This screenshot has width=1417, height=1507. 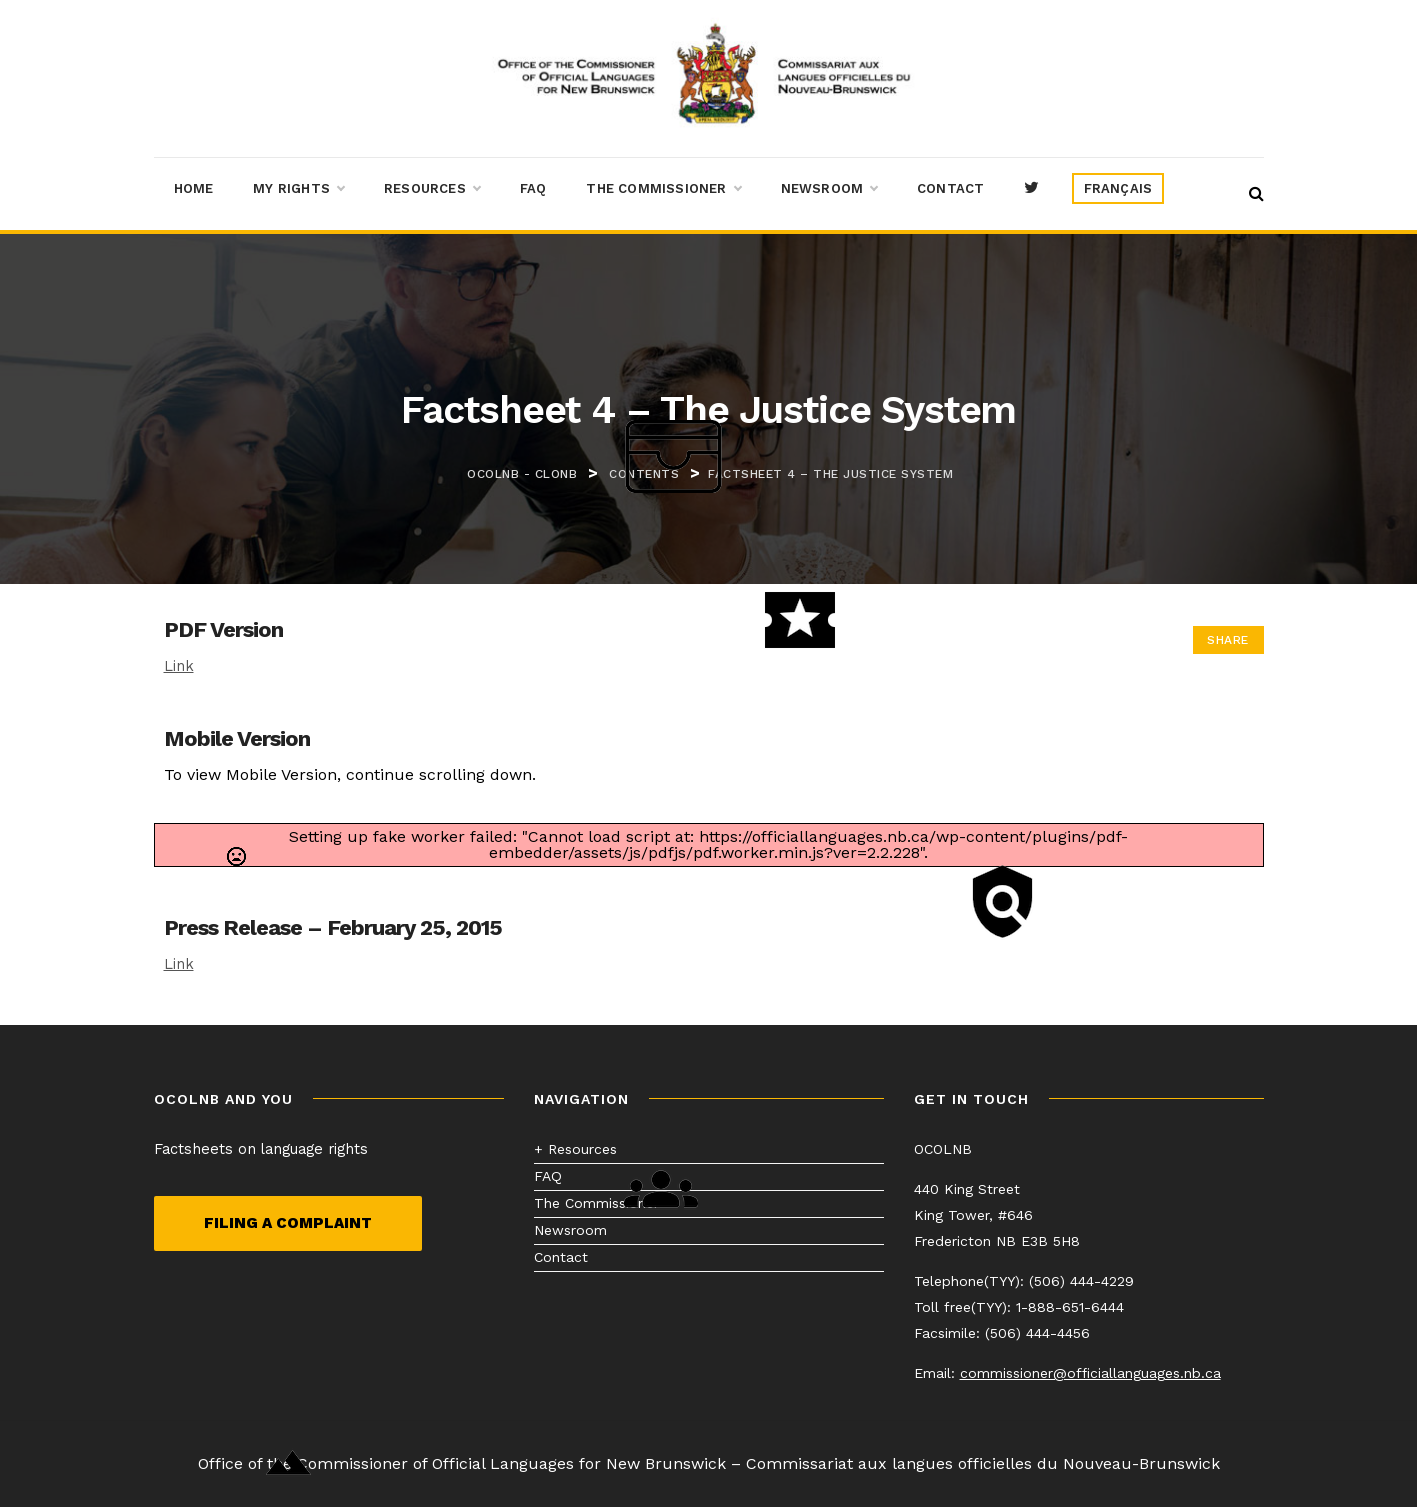 What do you see at coordinates (236, 856) in the screenshot?
I see `rate your experience as negative` at bounding box center [236, 856].